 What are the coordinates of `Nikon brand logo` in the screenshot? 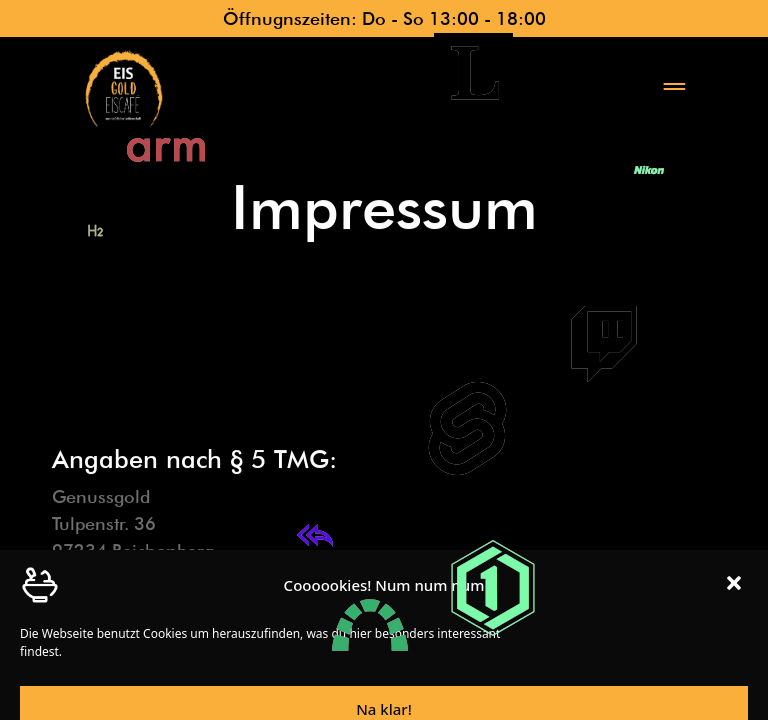 It's located at (649, 170).